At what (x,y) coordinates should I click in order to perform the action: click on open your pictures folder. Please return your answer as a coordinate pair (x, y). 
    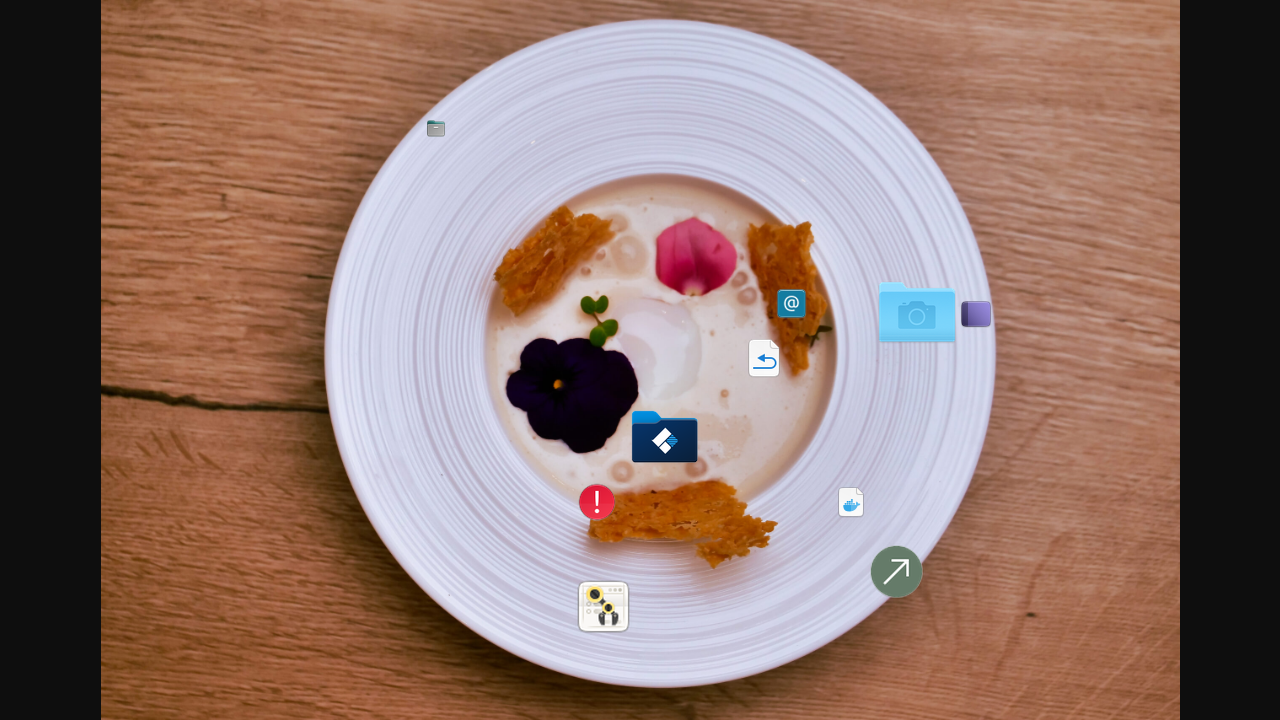
    Looking at the image, I should click on (917, 312).